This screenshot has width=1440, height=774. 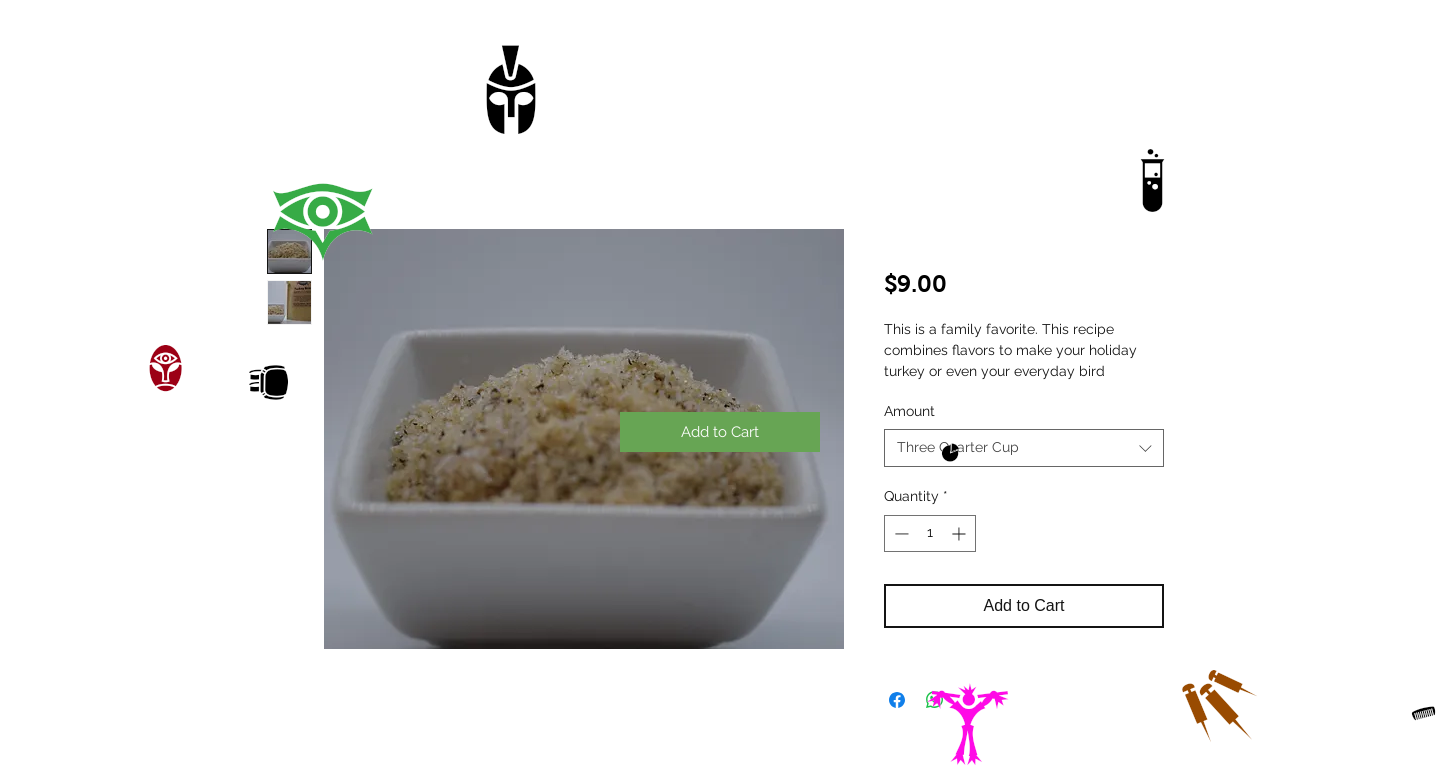 What do you see at coordinates (322, 216) in the screenshot?
I see `sheikah tribe symbol from the legend of zelda series` at bounding box center [322, 216].